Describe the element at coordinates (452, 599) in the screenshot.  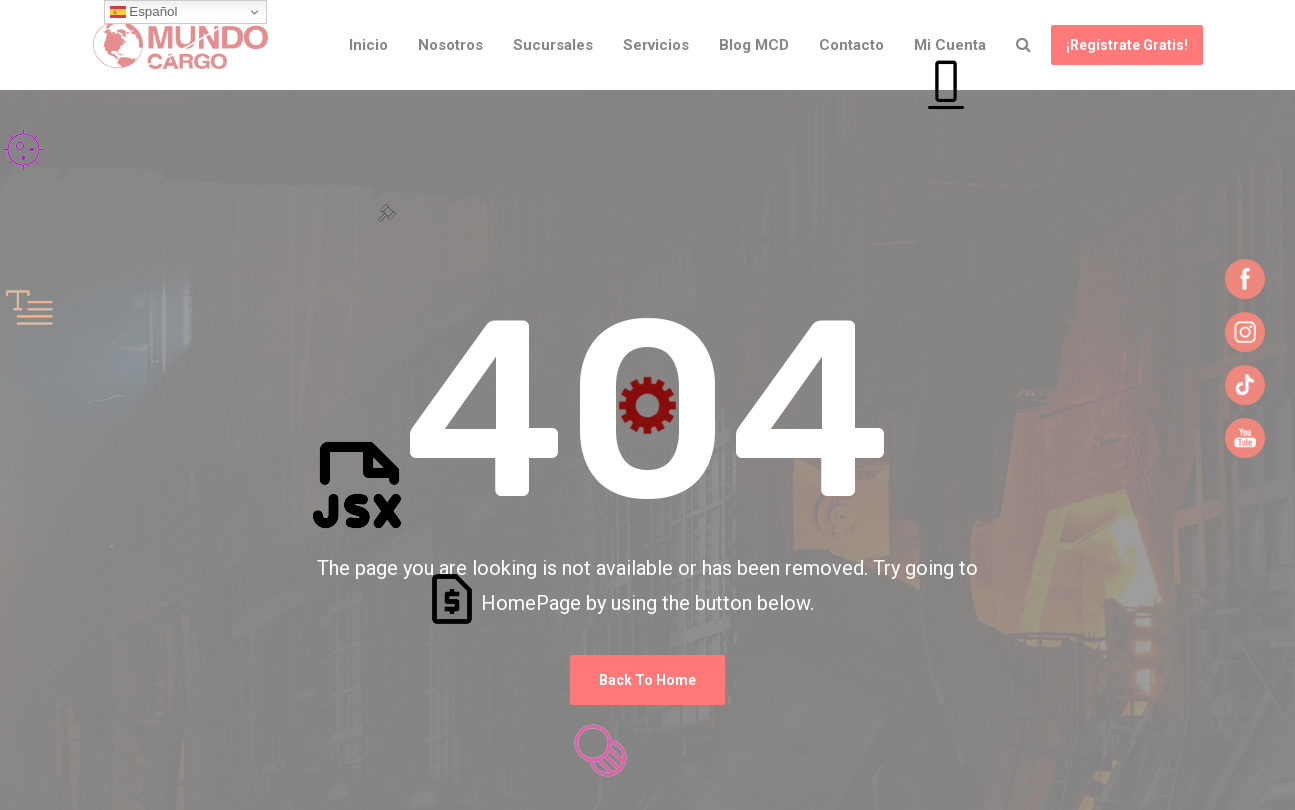
I see `view invoice or billing document` at that location.